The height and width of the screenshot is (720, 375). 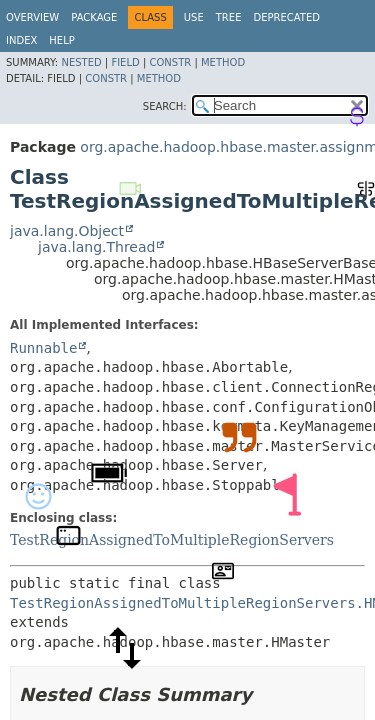 I want to click on open application window, so click(x=68, y=535).